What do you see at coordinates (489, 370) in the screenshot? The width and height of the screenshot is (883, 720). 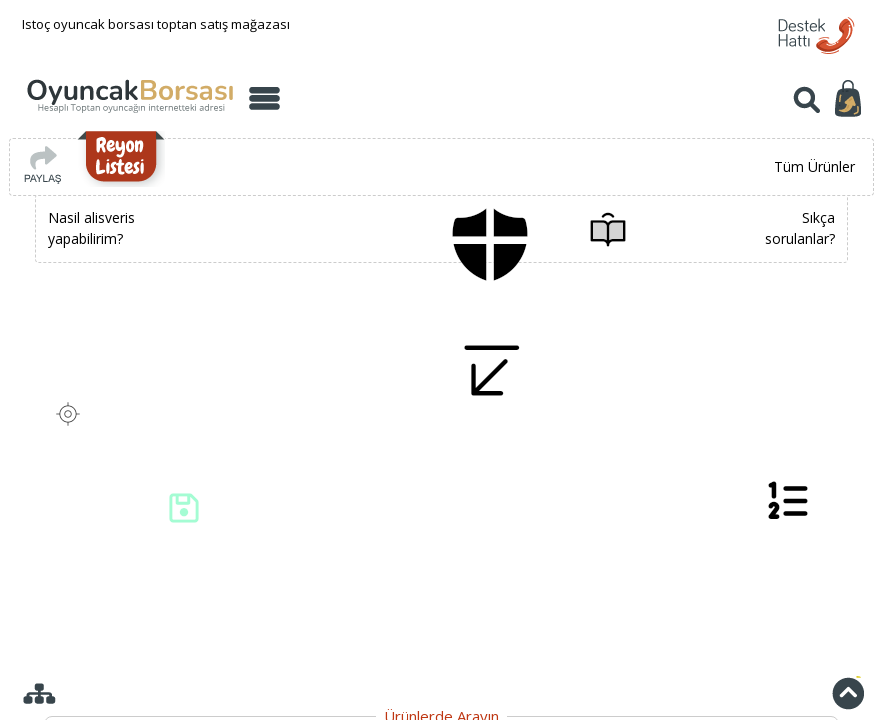 I see `move content to bottom-left corner` at bounding box center [489, 370].